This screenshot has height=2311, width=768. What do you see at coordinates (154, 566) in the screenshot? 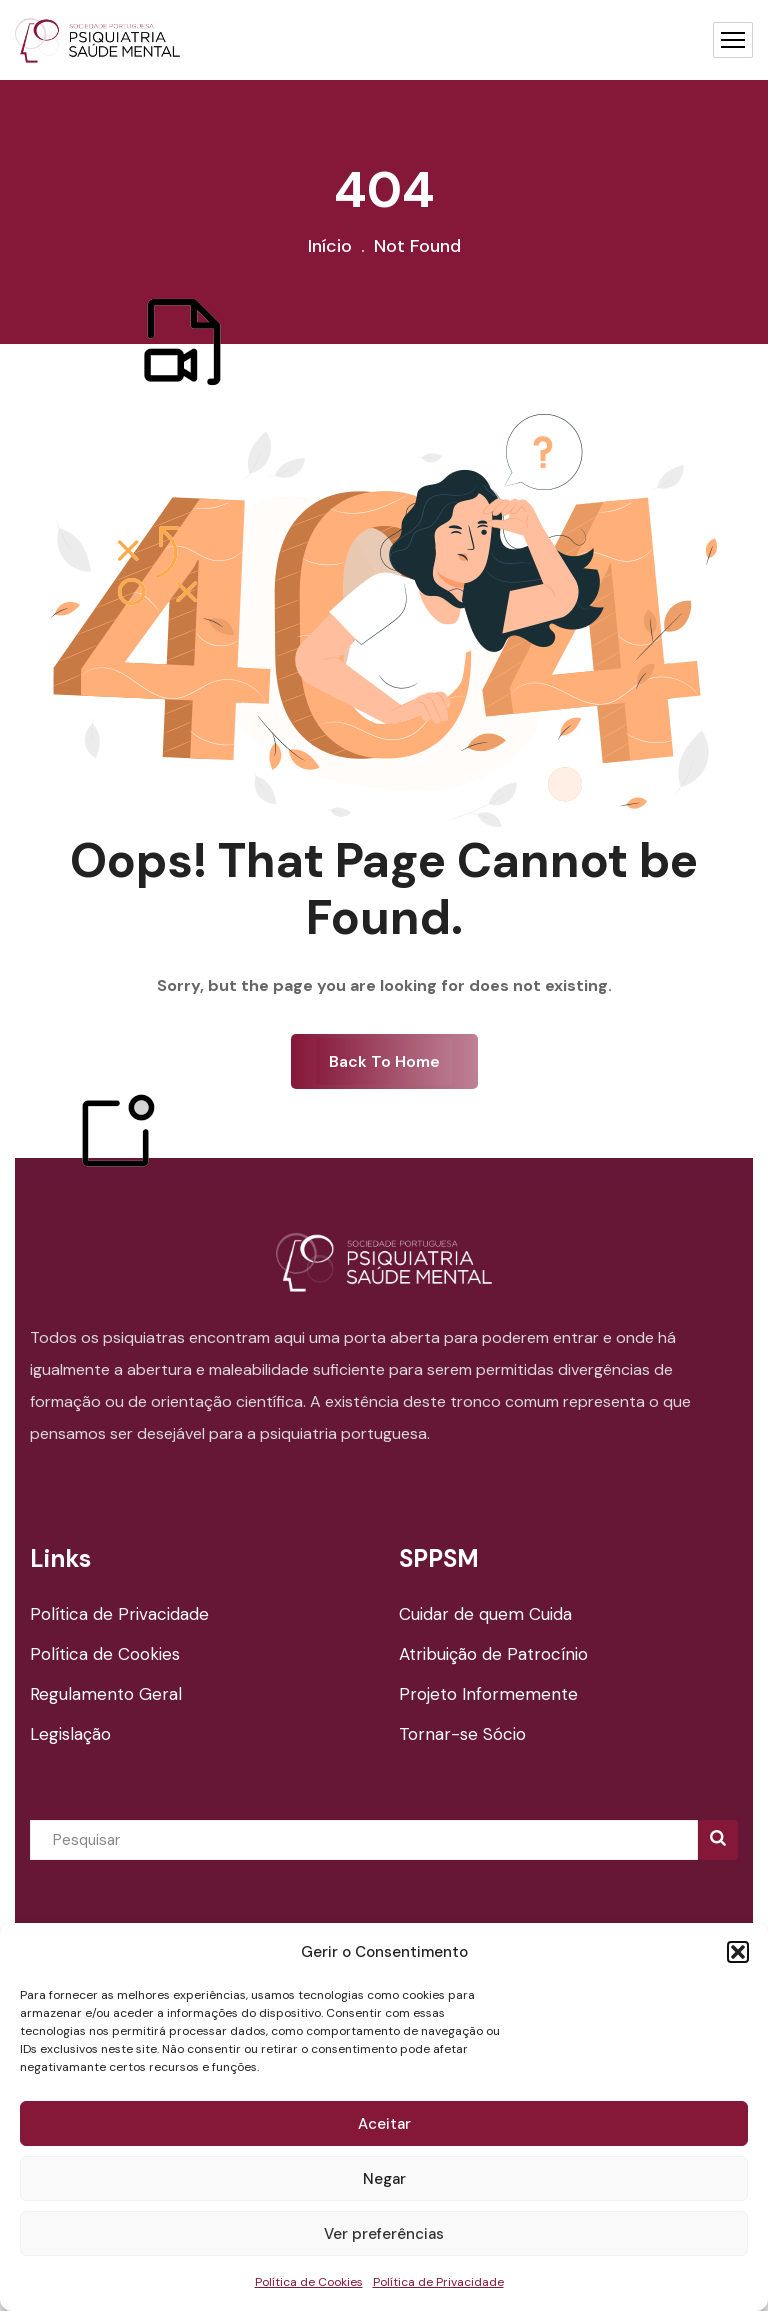
I see `view strategy or game plan` at bounding box center [154, 566].